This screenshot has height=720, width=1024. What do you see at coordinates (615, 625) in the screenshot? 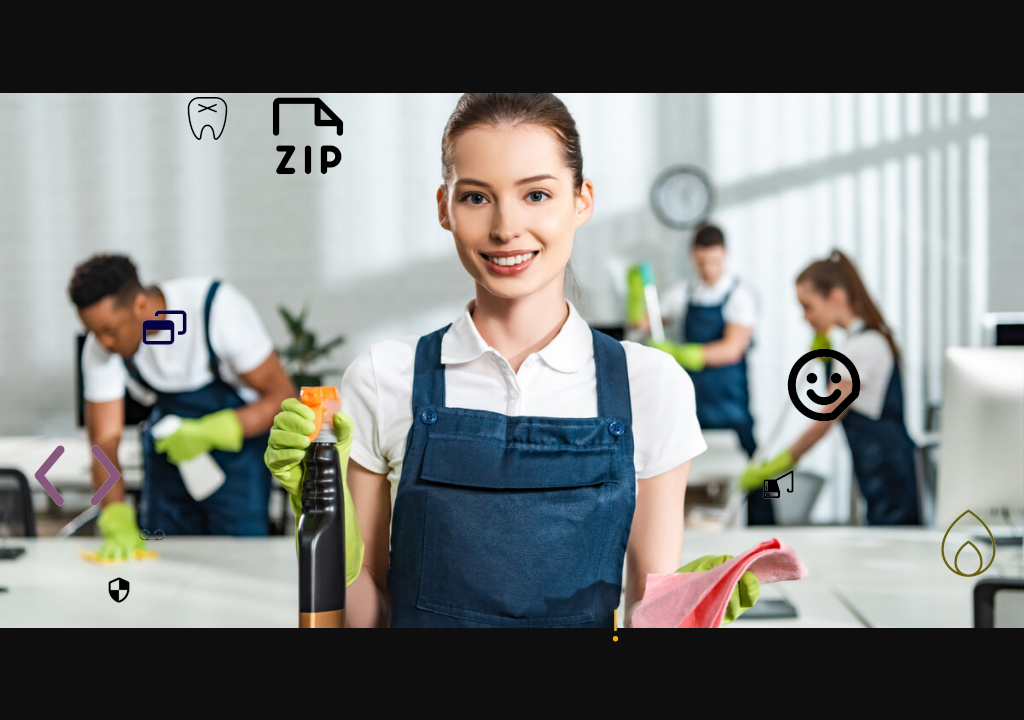
I see `indicates a warning or alert requiring attention` at bounding box center [615, 625].